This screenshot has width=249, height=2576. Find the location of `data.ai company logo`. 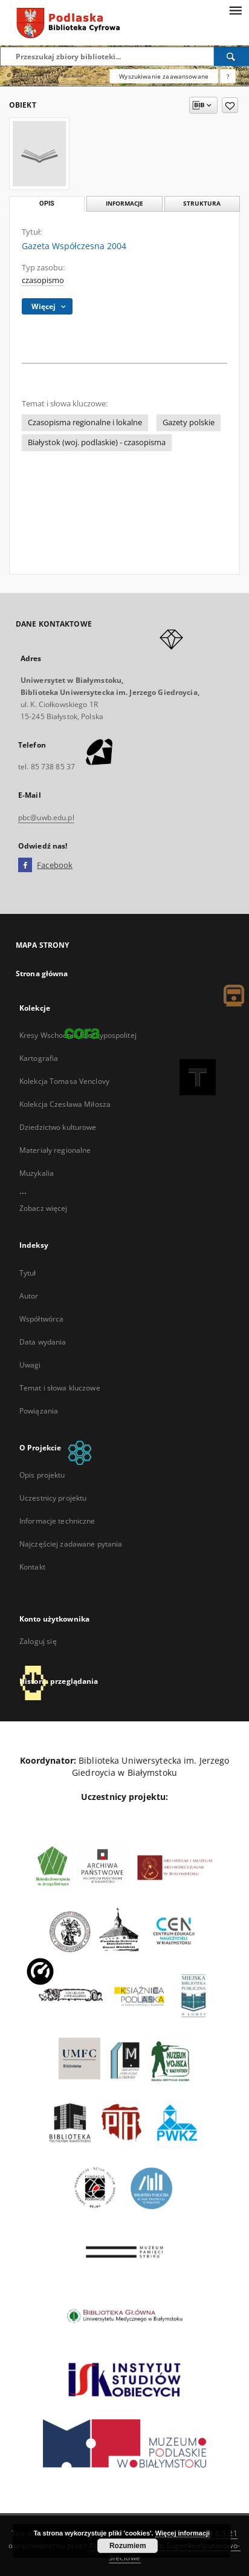

data.ai company logo is located at coordinates (171, 639).